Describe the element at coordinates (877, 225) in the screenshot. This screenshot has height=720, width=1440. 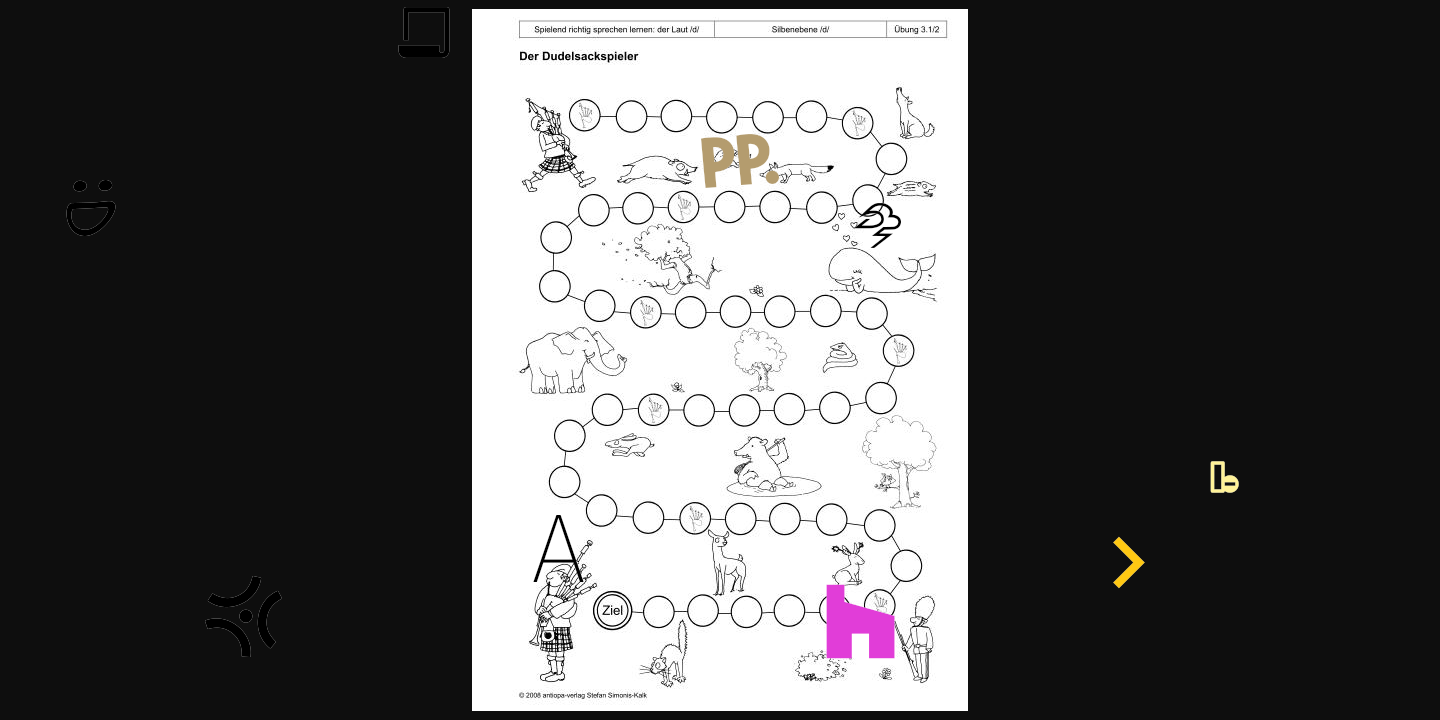
I see `apache storm logo` at that location.